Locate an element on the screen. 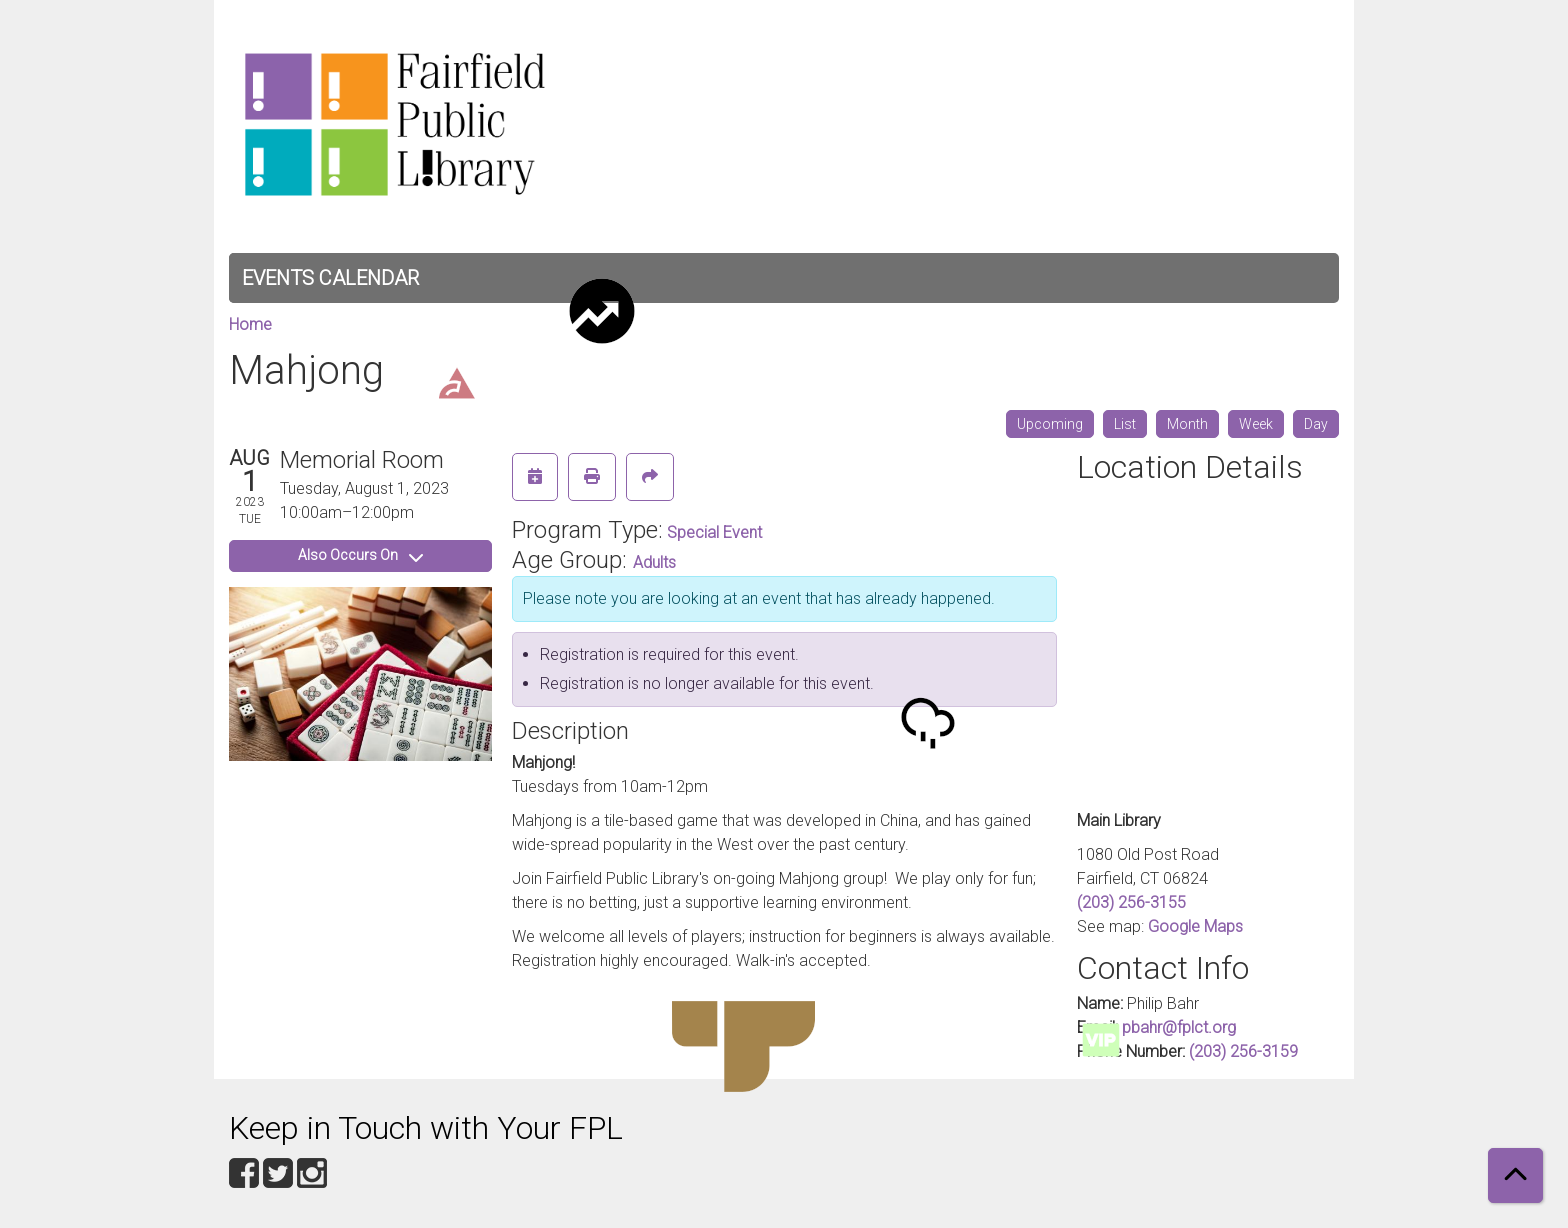 The width and height of the screenshot is (1568, 1228). indicates VIP or premium membership status is located at coordinates (1101, 1040).